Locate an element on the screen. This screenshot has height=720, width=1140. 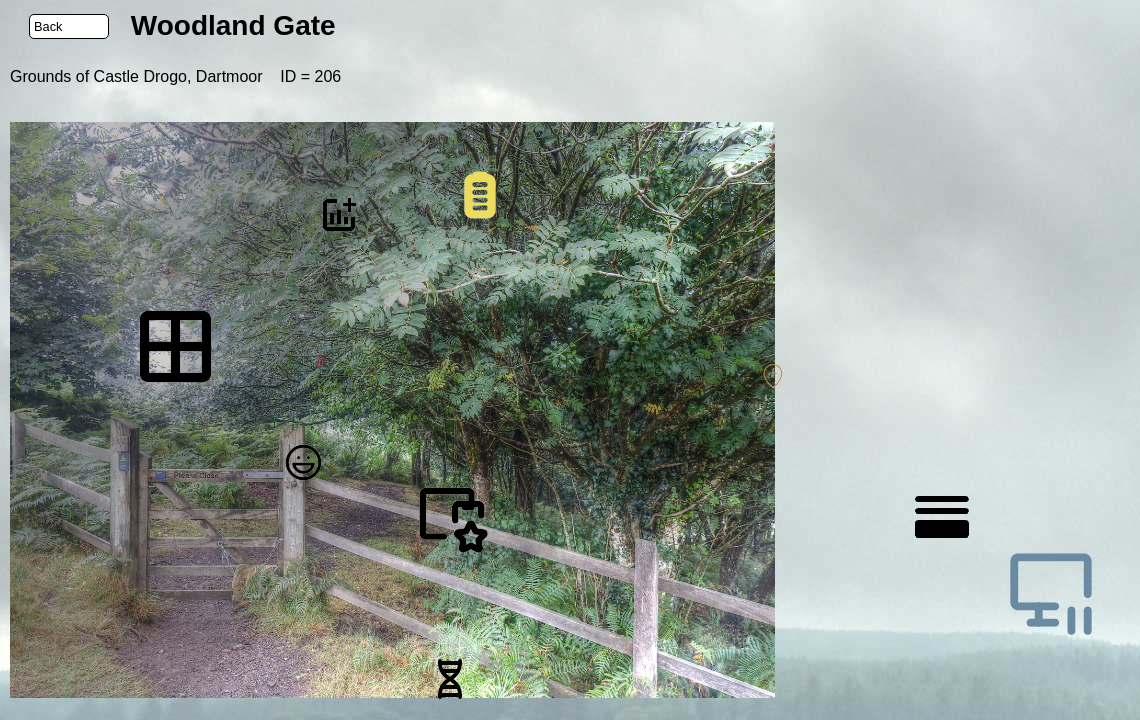
react with laughter to a message is located at coordinates (303, 462).